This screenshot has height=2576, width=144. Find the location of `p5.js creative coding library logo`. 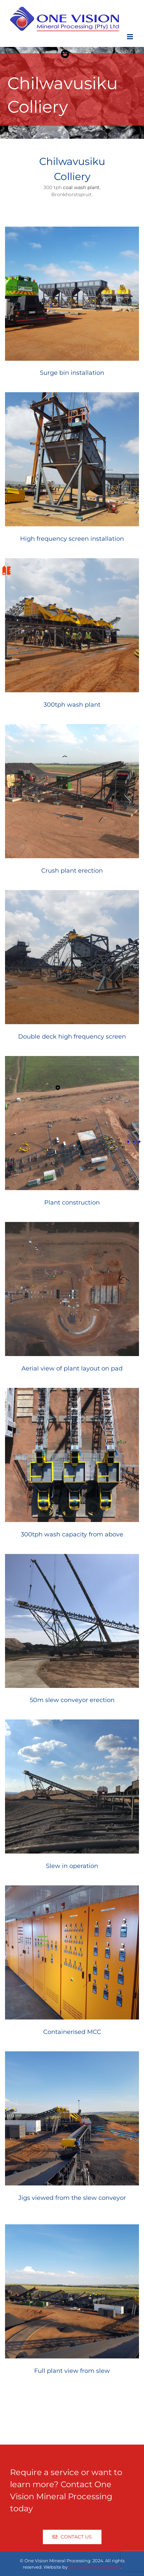

p5.js creative coding library logo is located at coordinates (122, 1442).